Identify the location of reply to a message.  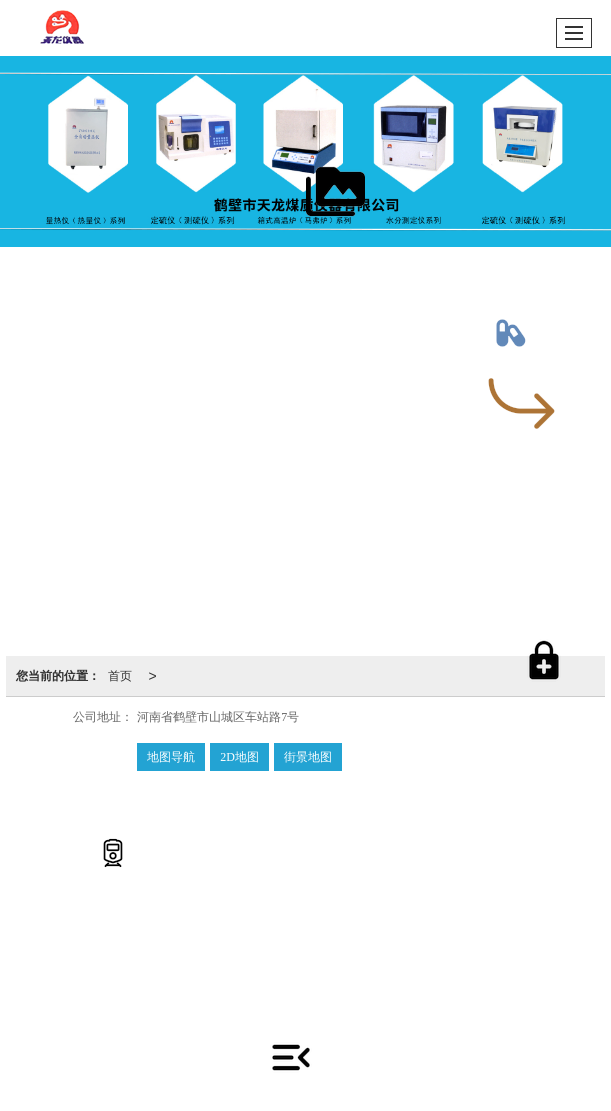
(521, 403).